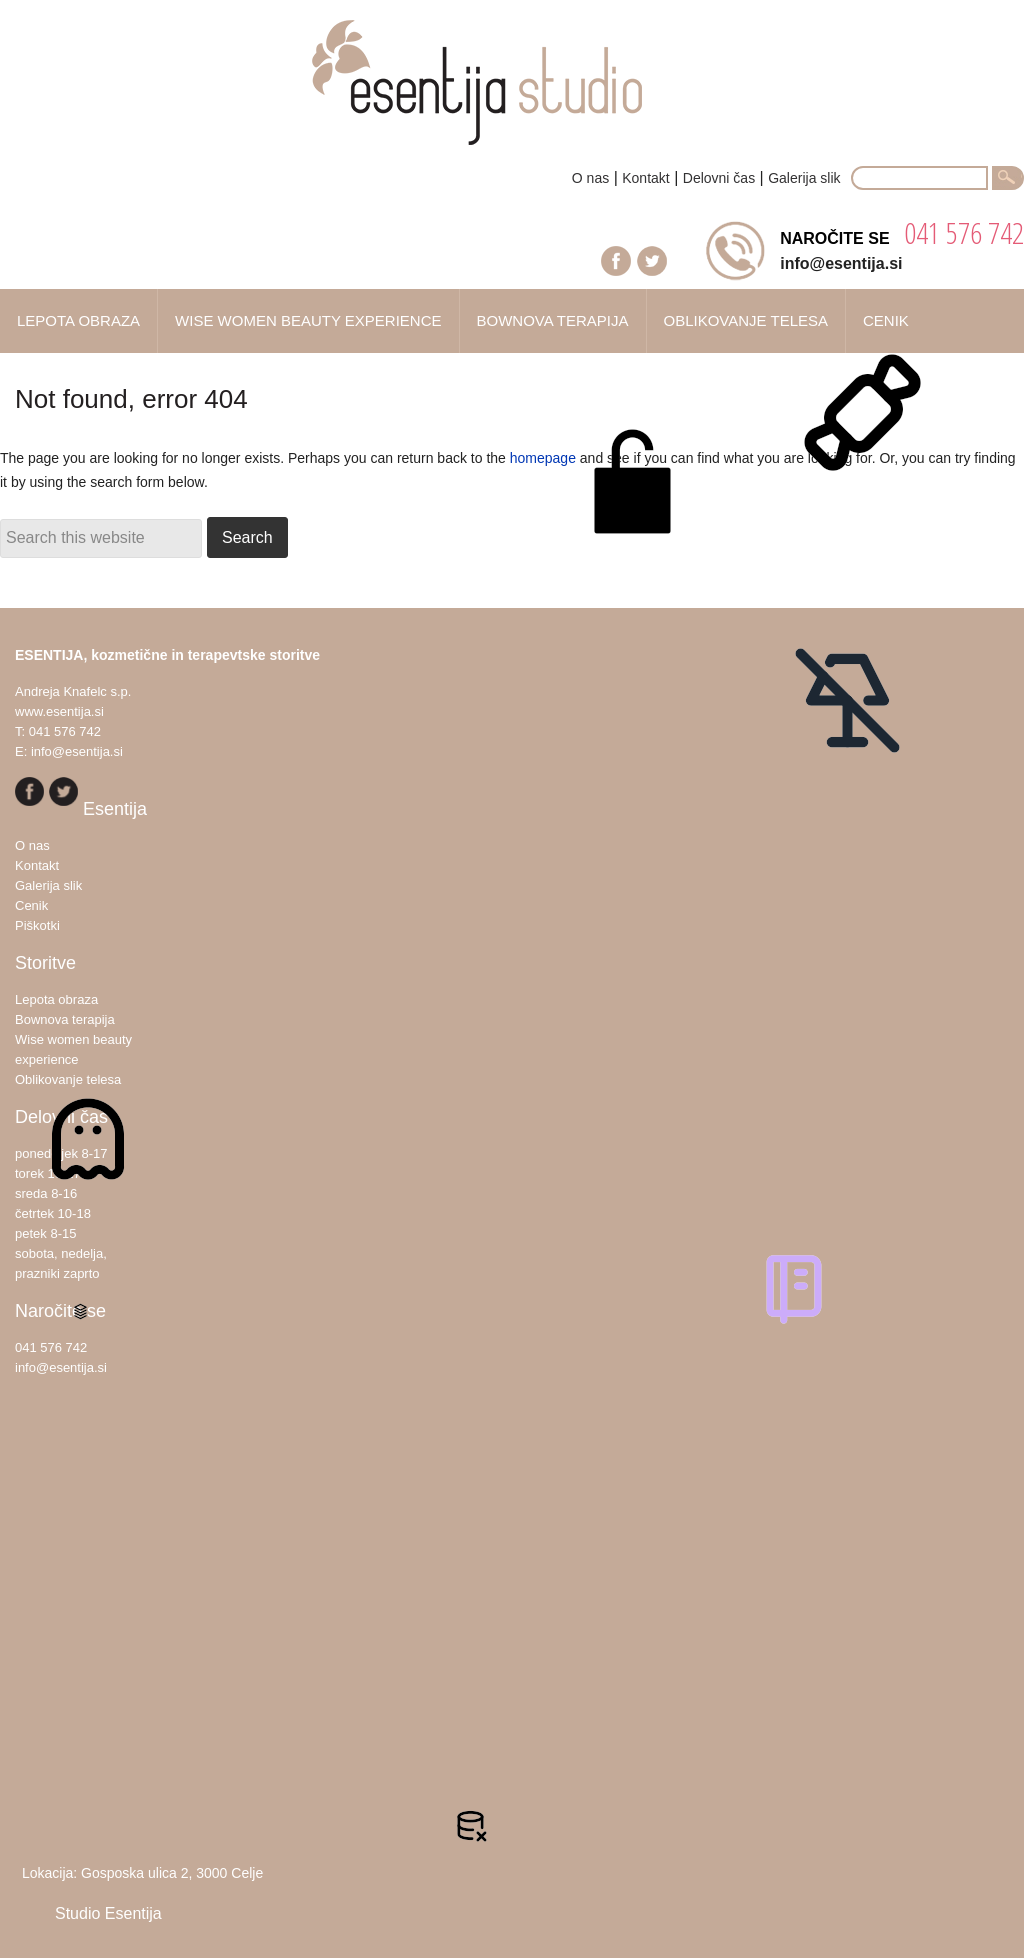 This screenshot has height=1958, width=1024. I want to click on turn off desk lamp, so click(847, 700).